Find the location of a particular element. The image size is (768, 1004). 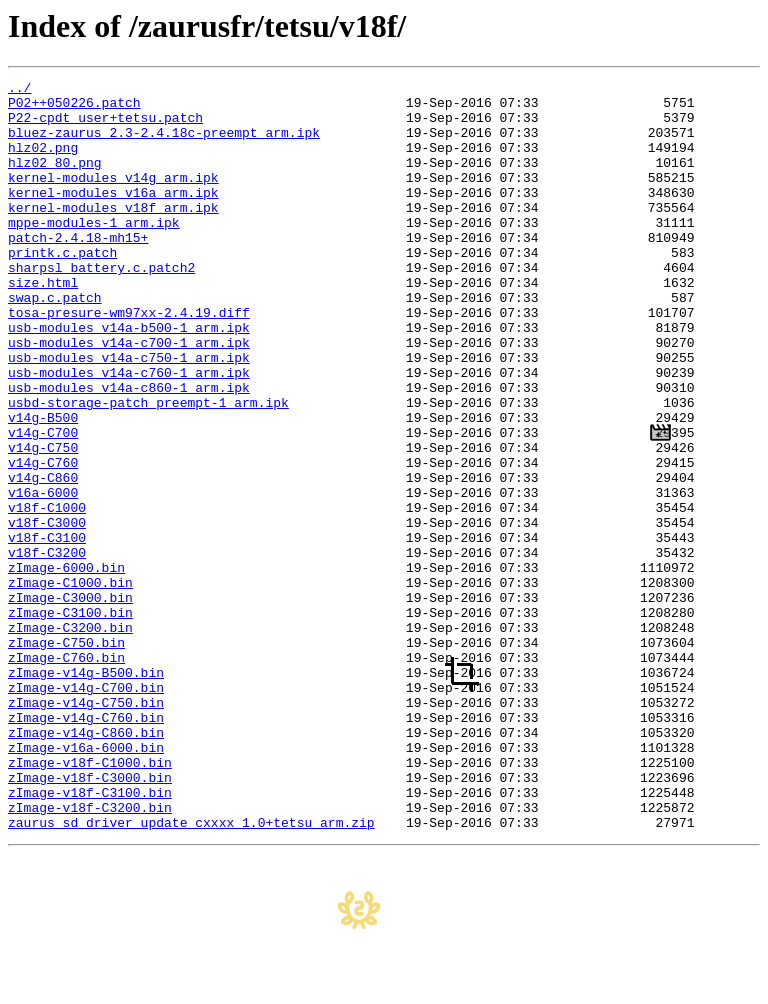

indicates second place ranking or achievement is located at coordinates (359, 910).